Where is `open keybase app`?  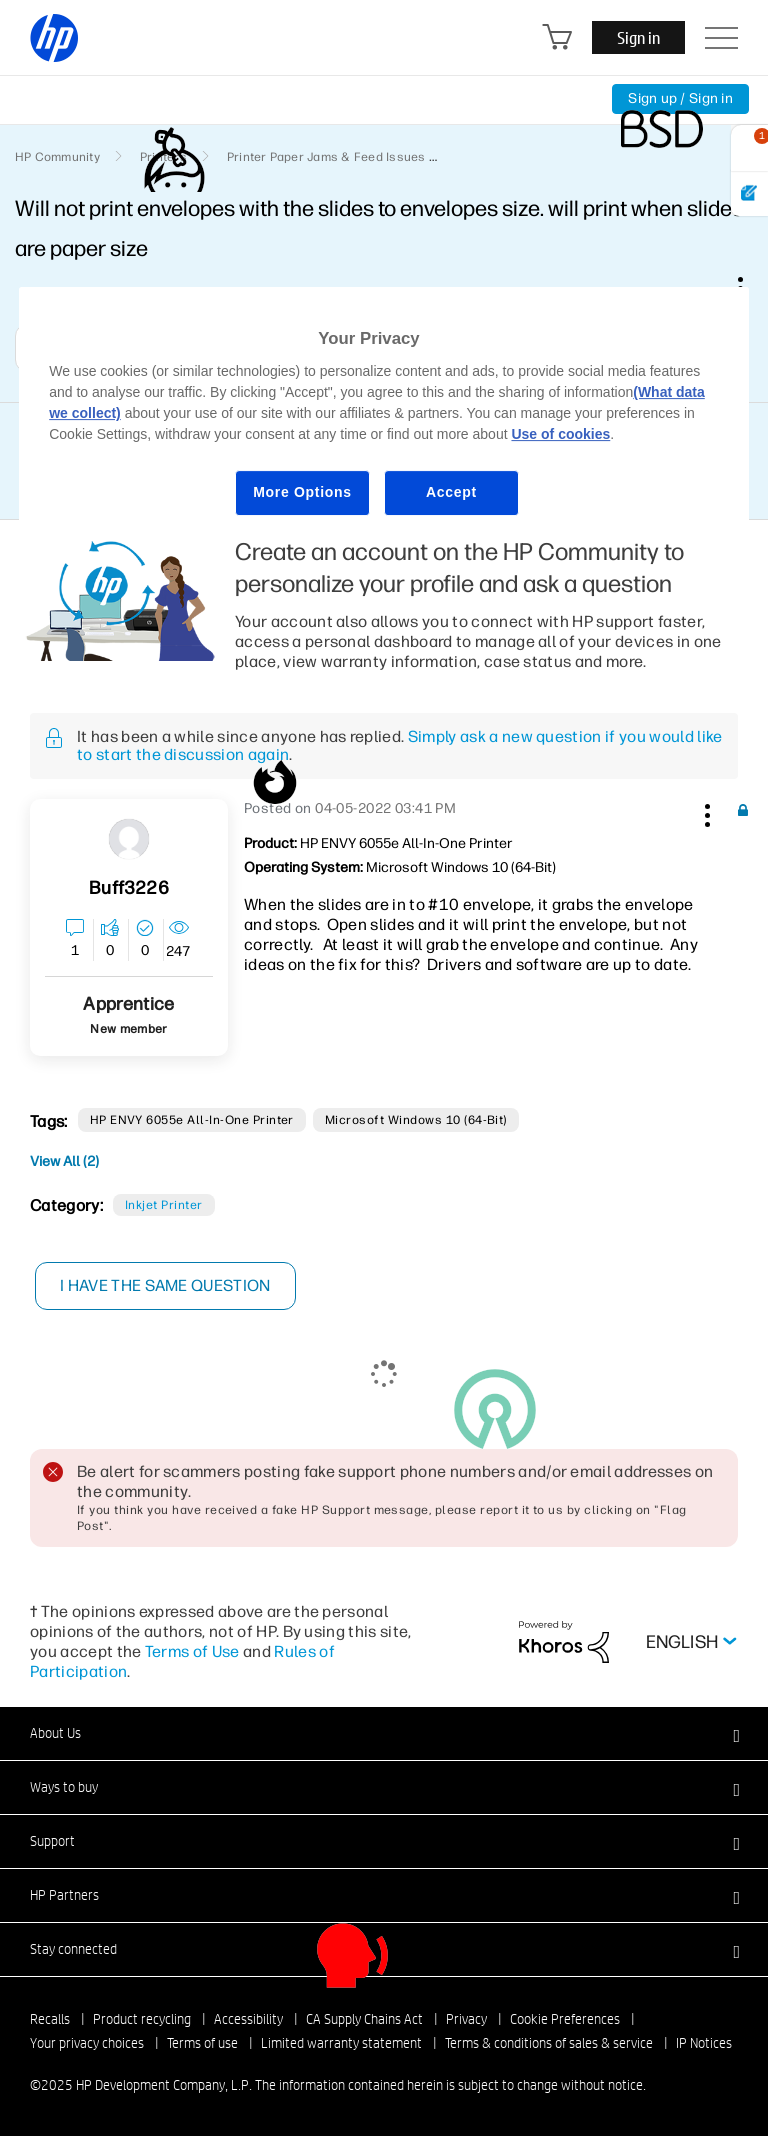
open keybase app is located at coordinates (174, 159).